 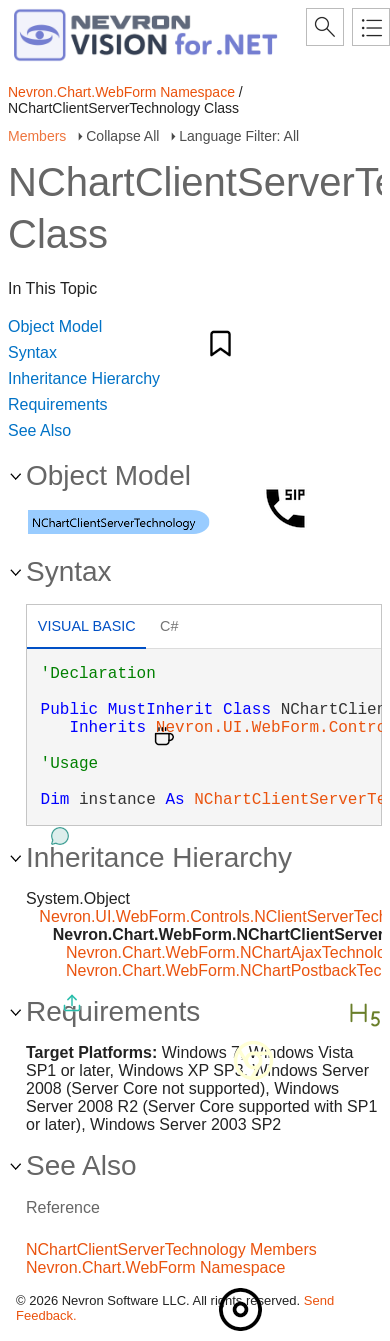 What do you see at coordinates (164, 737) in the screenshot?
I see `find nearby coffee shops or cafes` at bounding box center [164, 737].